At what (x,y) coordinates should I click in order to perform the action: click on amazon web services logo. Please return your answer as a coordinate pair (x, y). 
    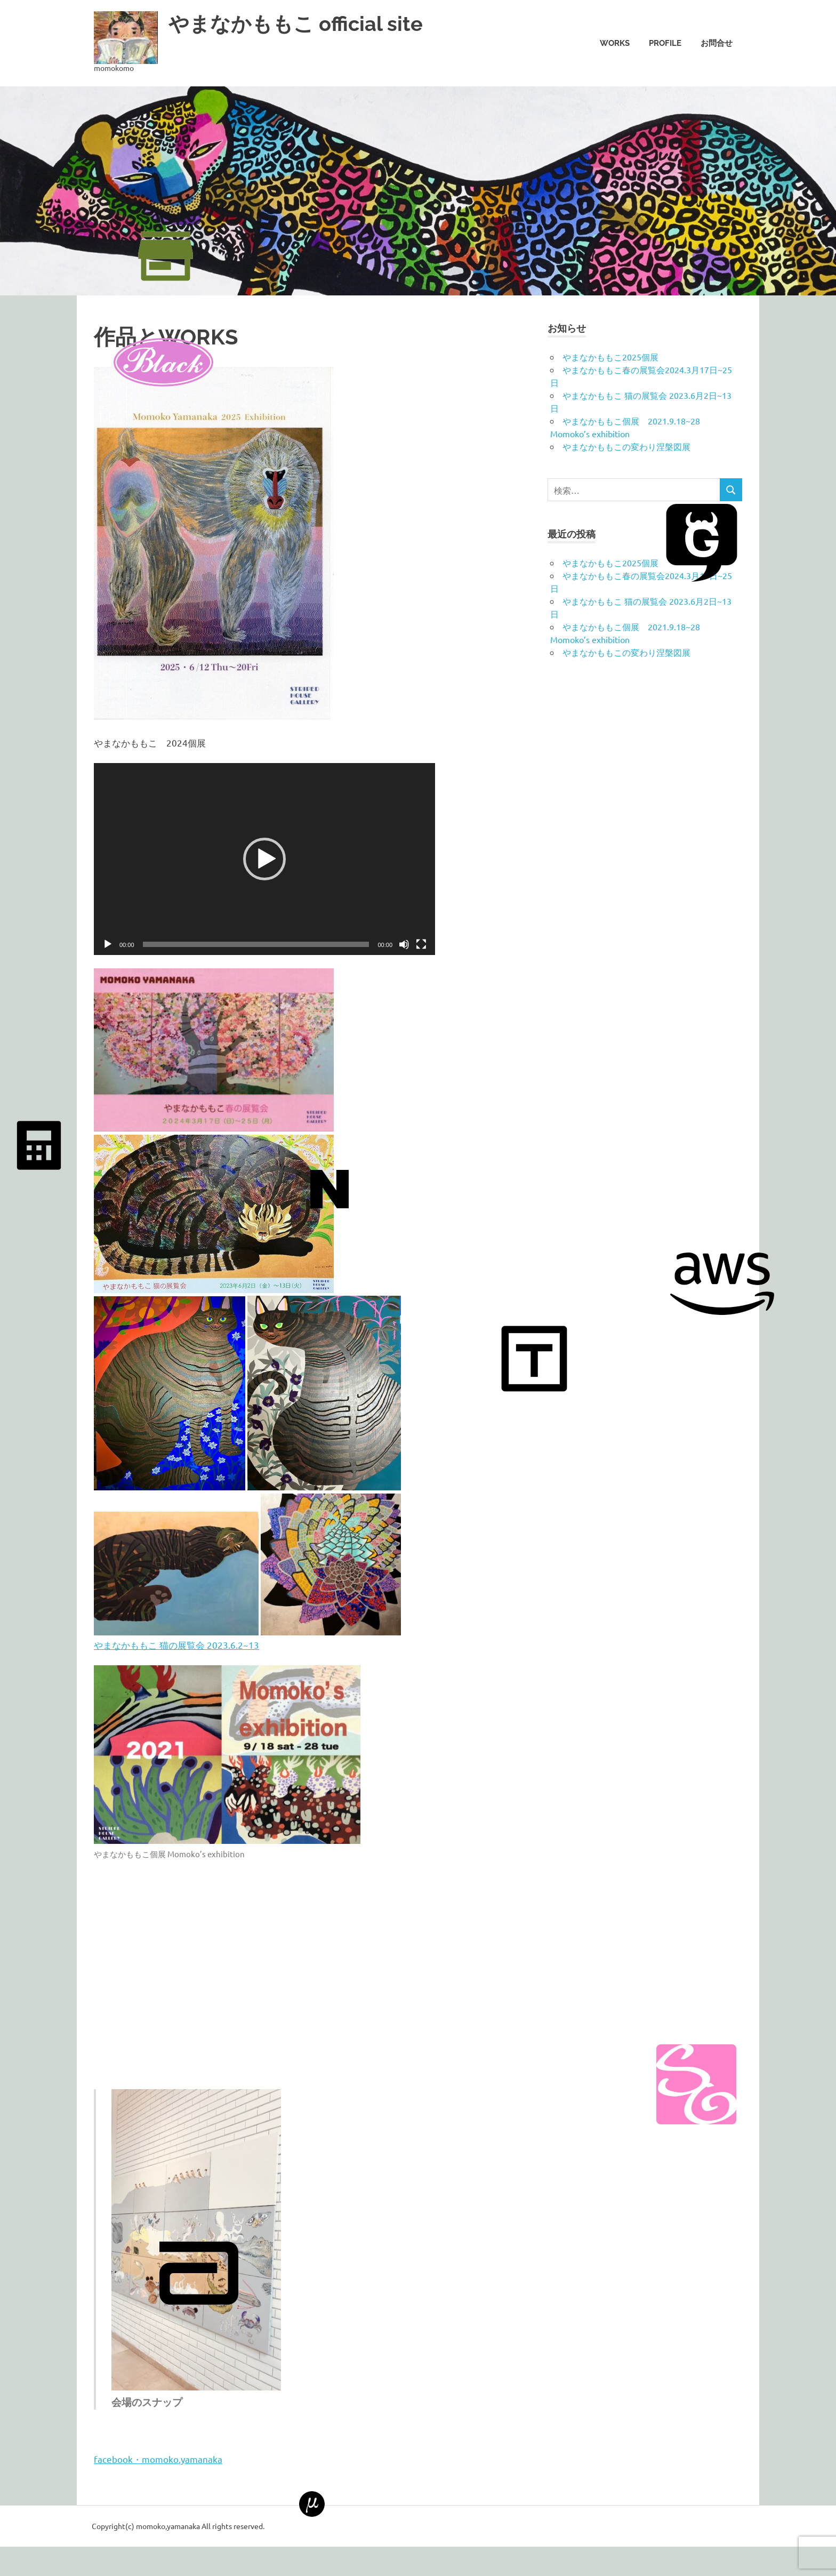
    Looking at the image, I should click on (722, 1283).